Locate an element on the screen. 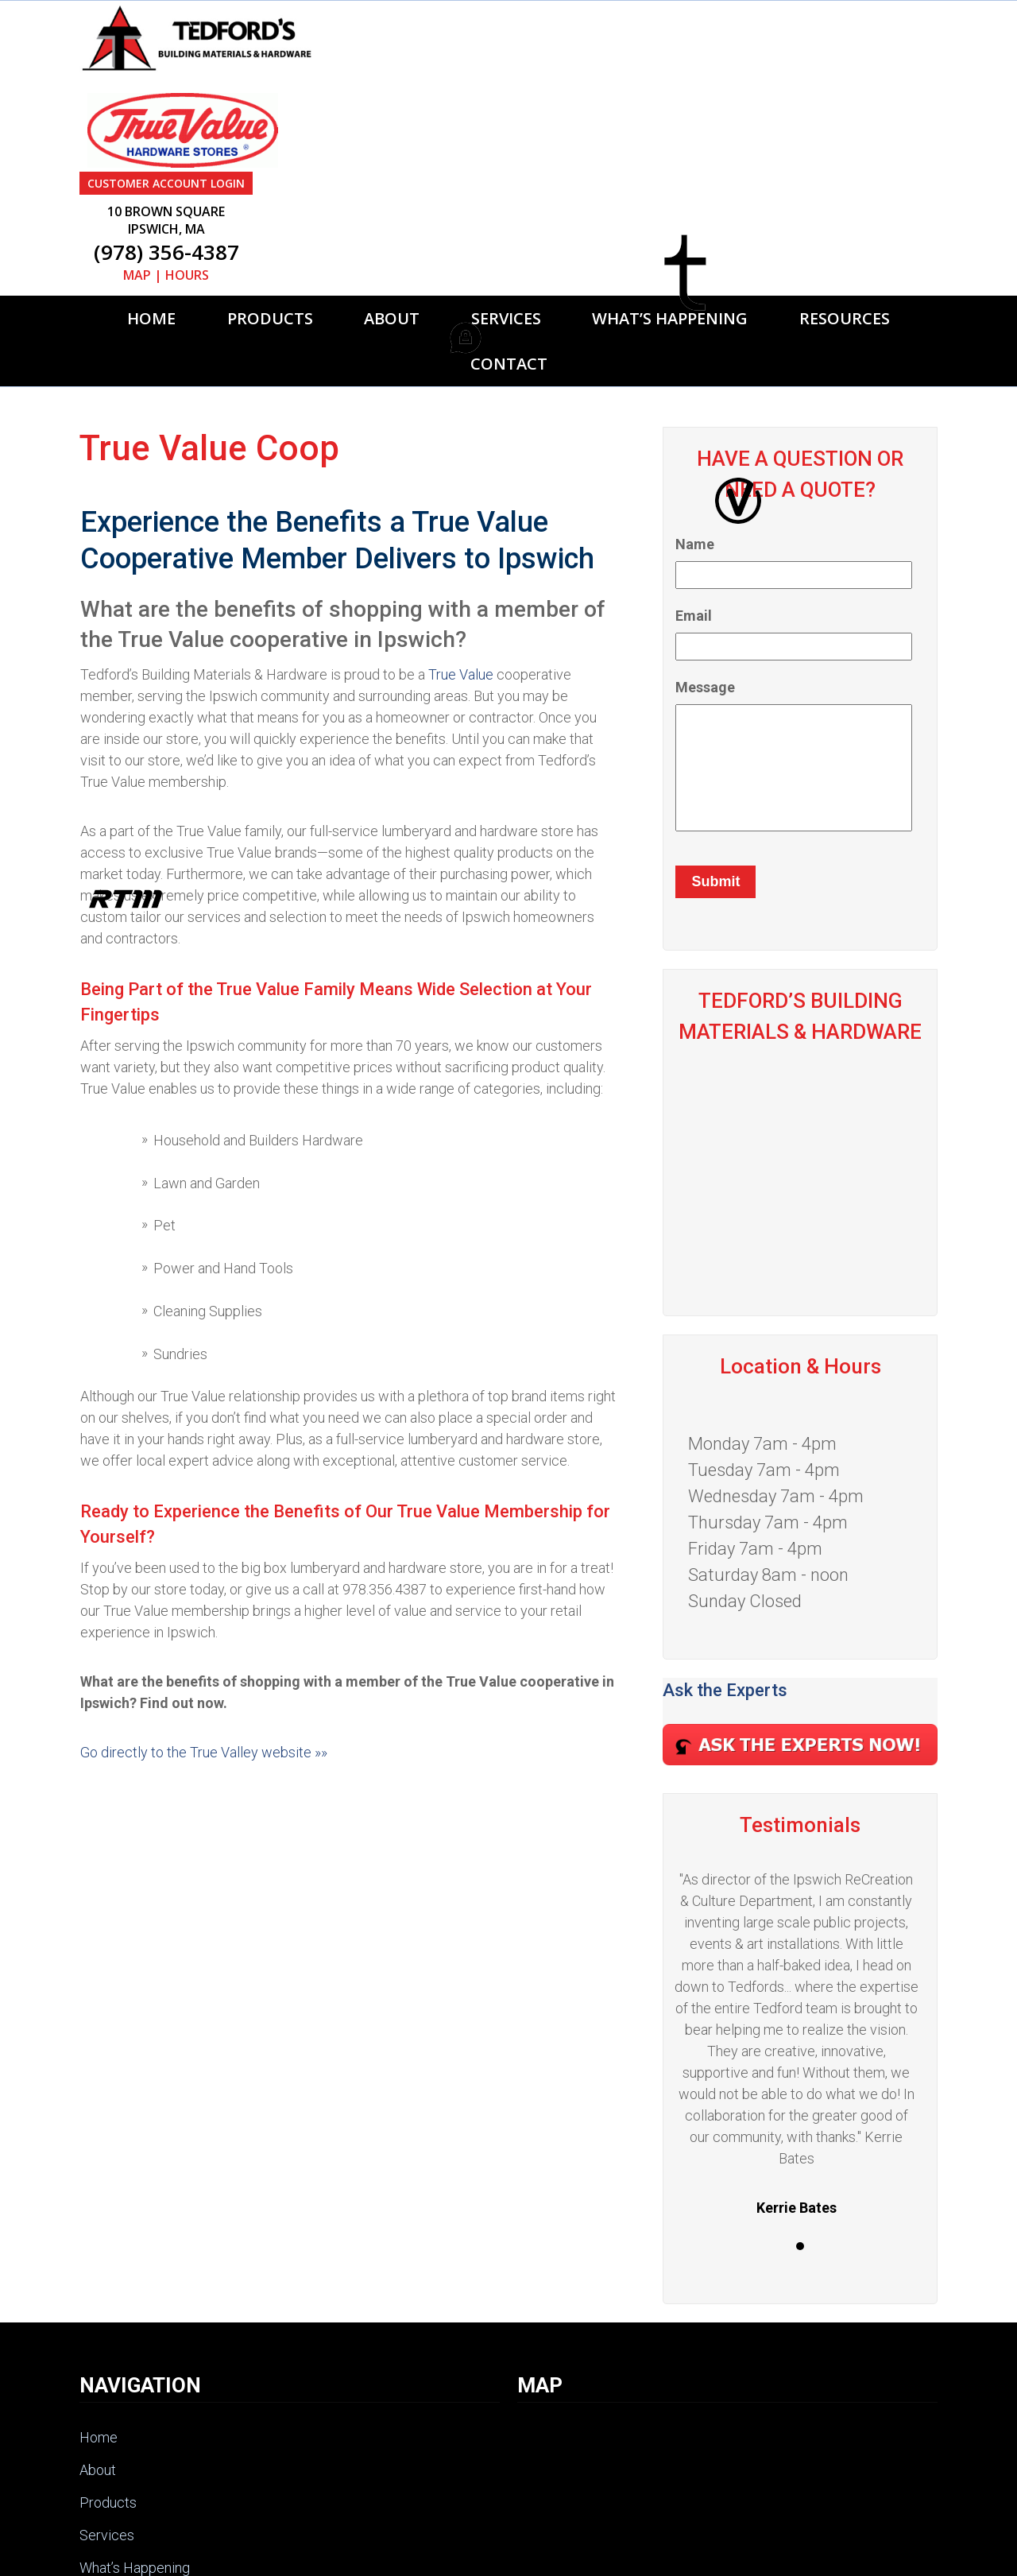 The image size is (1017, 2576). start a private or encrypted conversation is located at coordinates (466, 338).